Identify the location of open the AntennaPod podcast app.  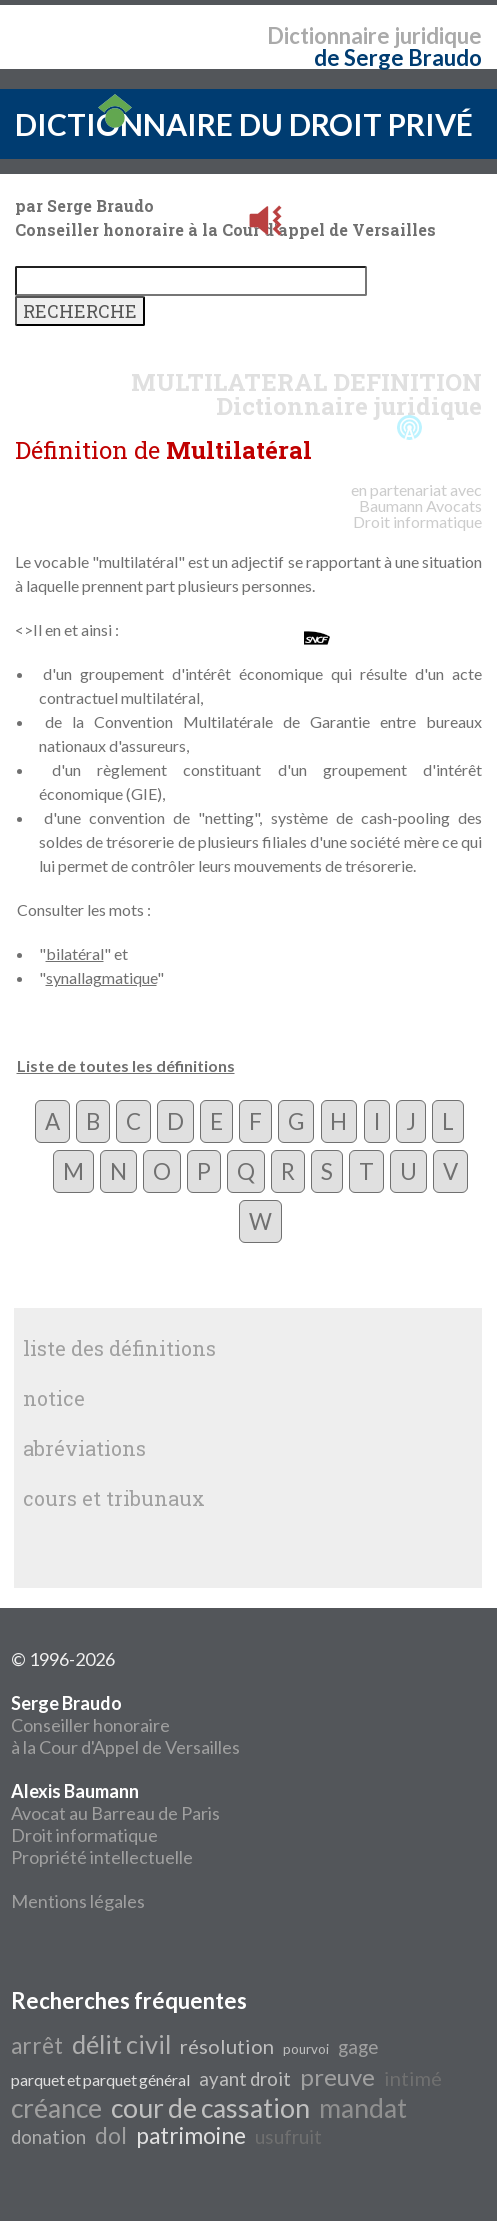
(409, 427).